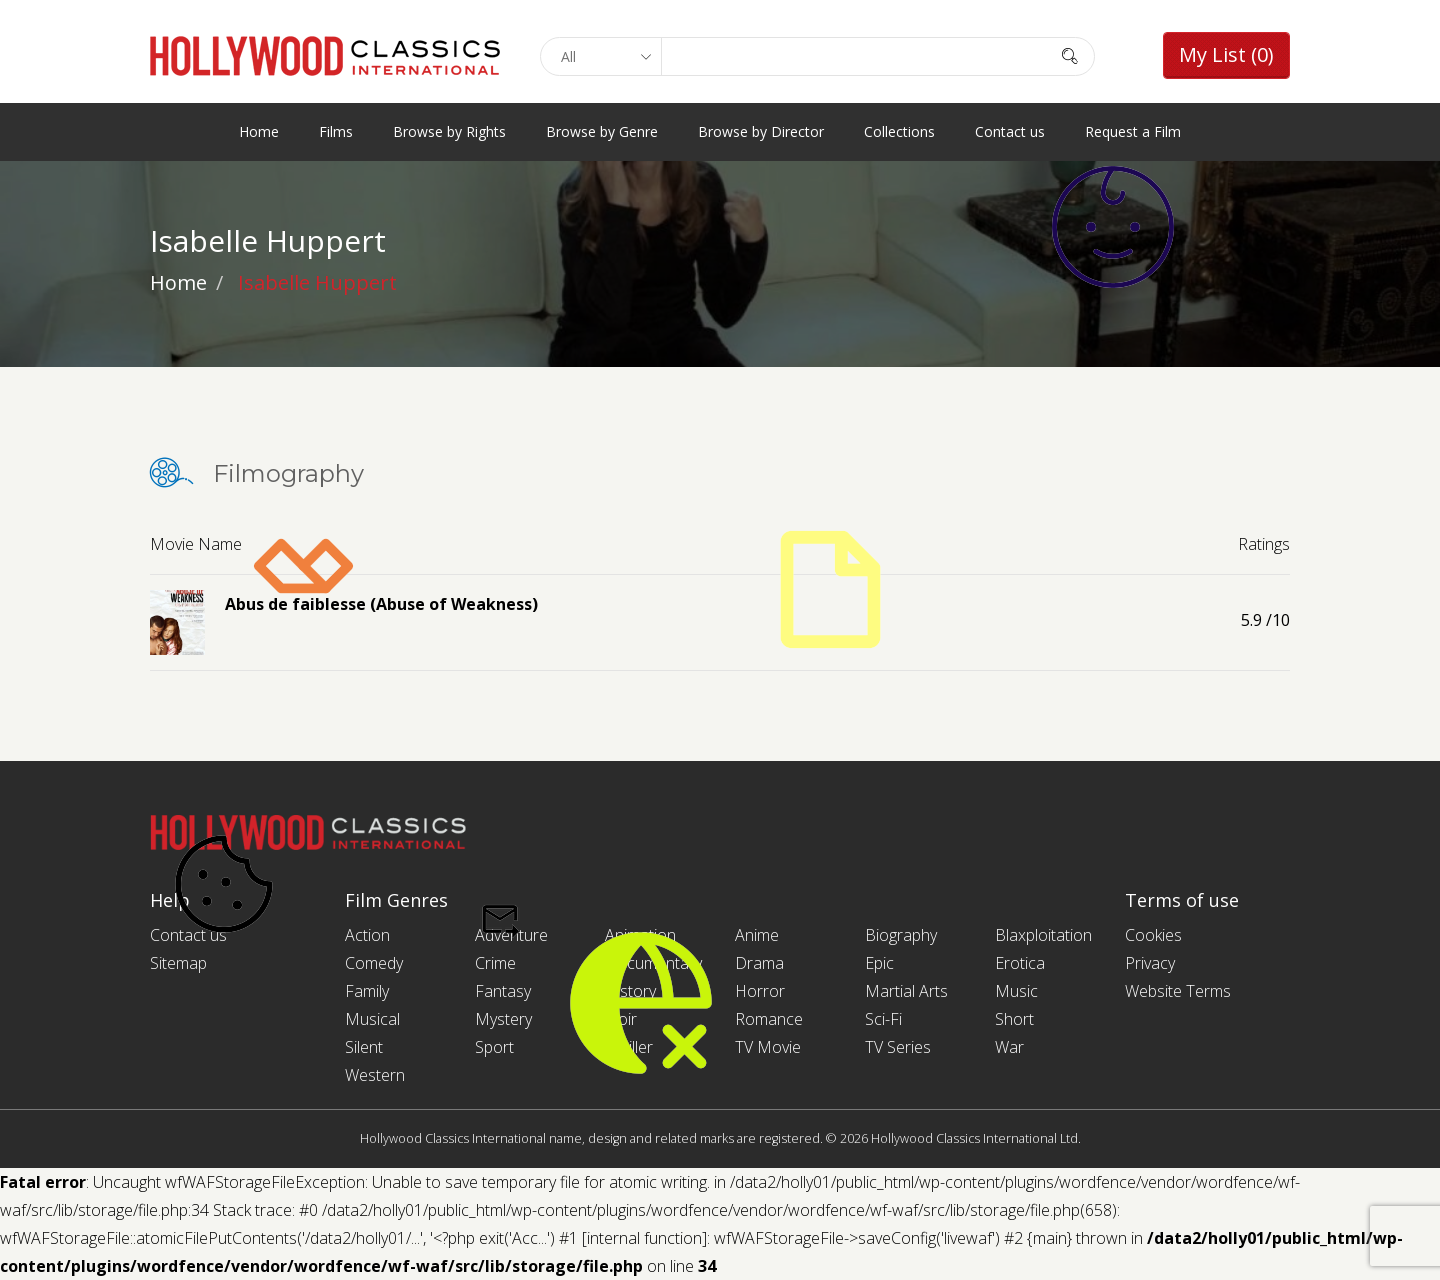 The width and height of the screenshot is (1440, 1280). Describe the element at coordinates (224, 884) in the screenshot. I see `manage cookie preferences and privacy settings` at that location.